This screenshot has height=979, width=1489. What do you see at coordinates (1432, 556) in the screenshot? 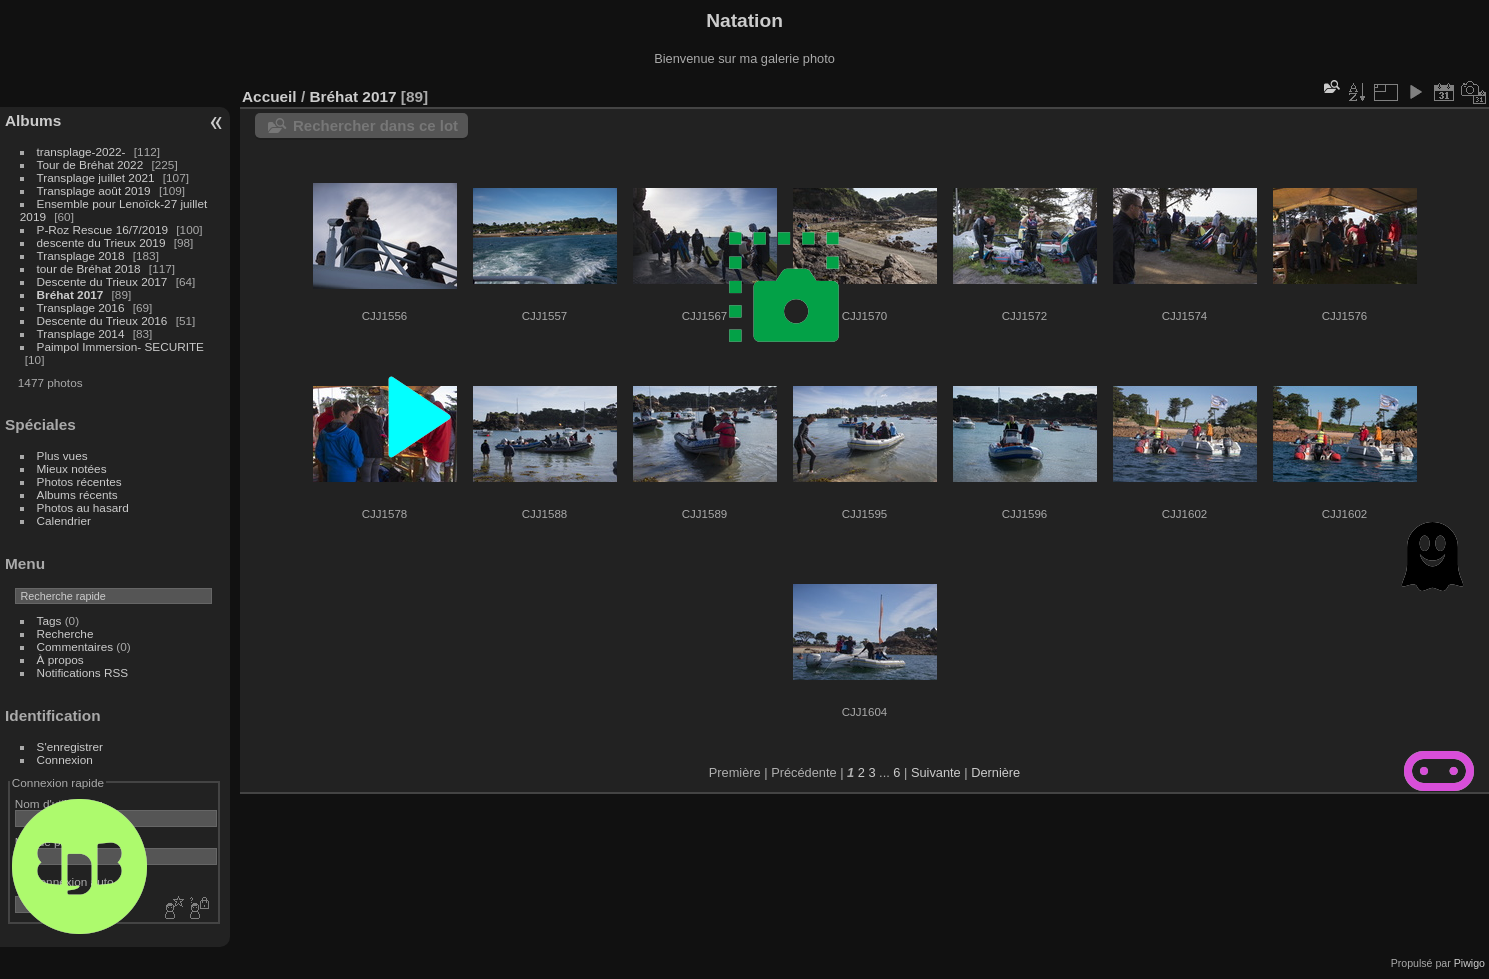
I see `open ghostery privacy browser extension` at bounding box center [1432, 556].